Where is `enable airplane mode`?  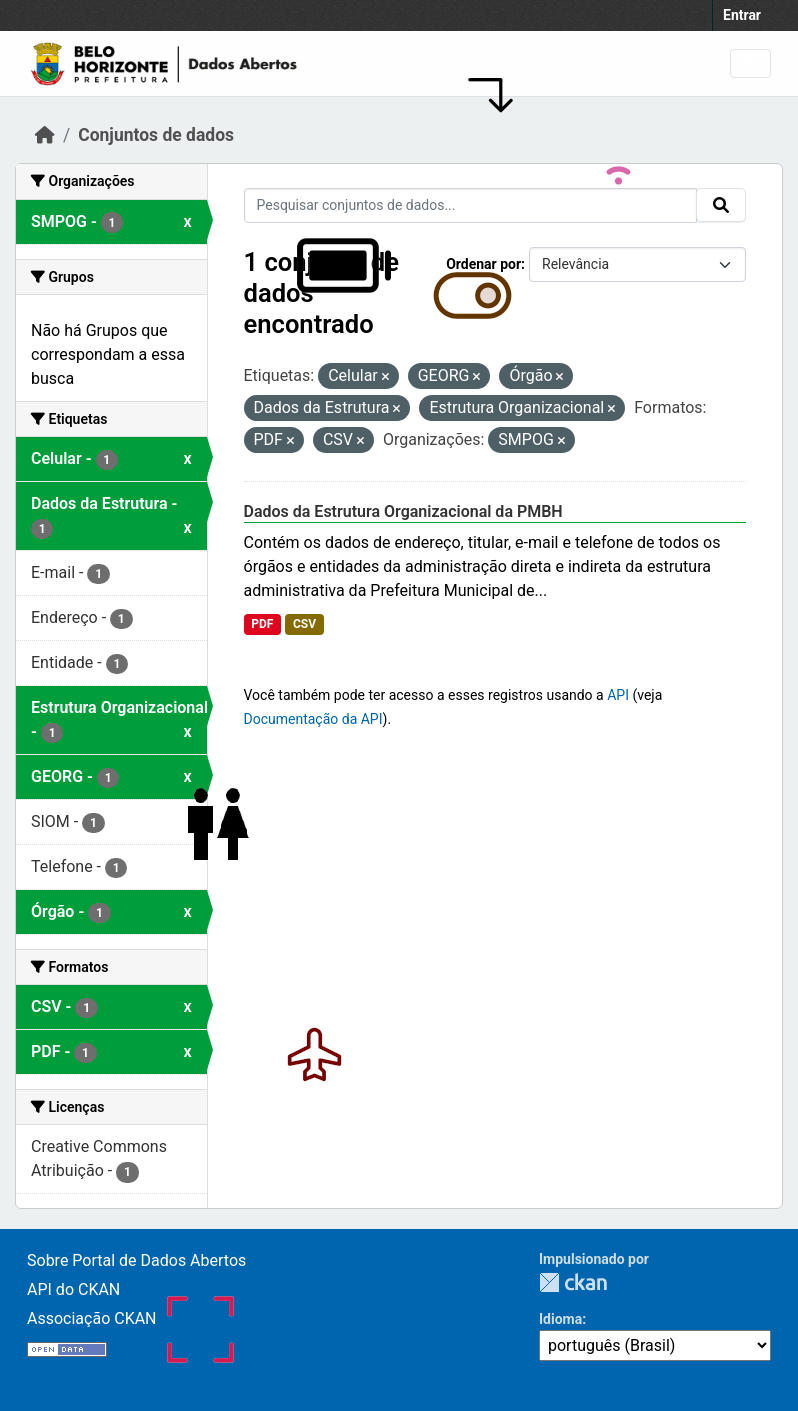 enable airplane mode is located at coordinates (314, 1054).